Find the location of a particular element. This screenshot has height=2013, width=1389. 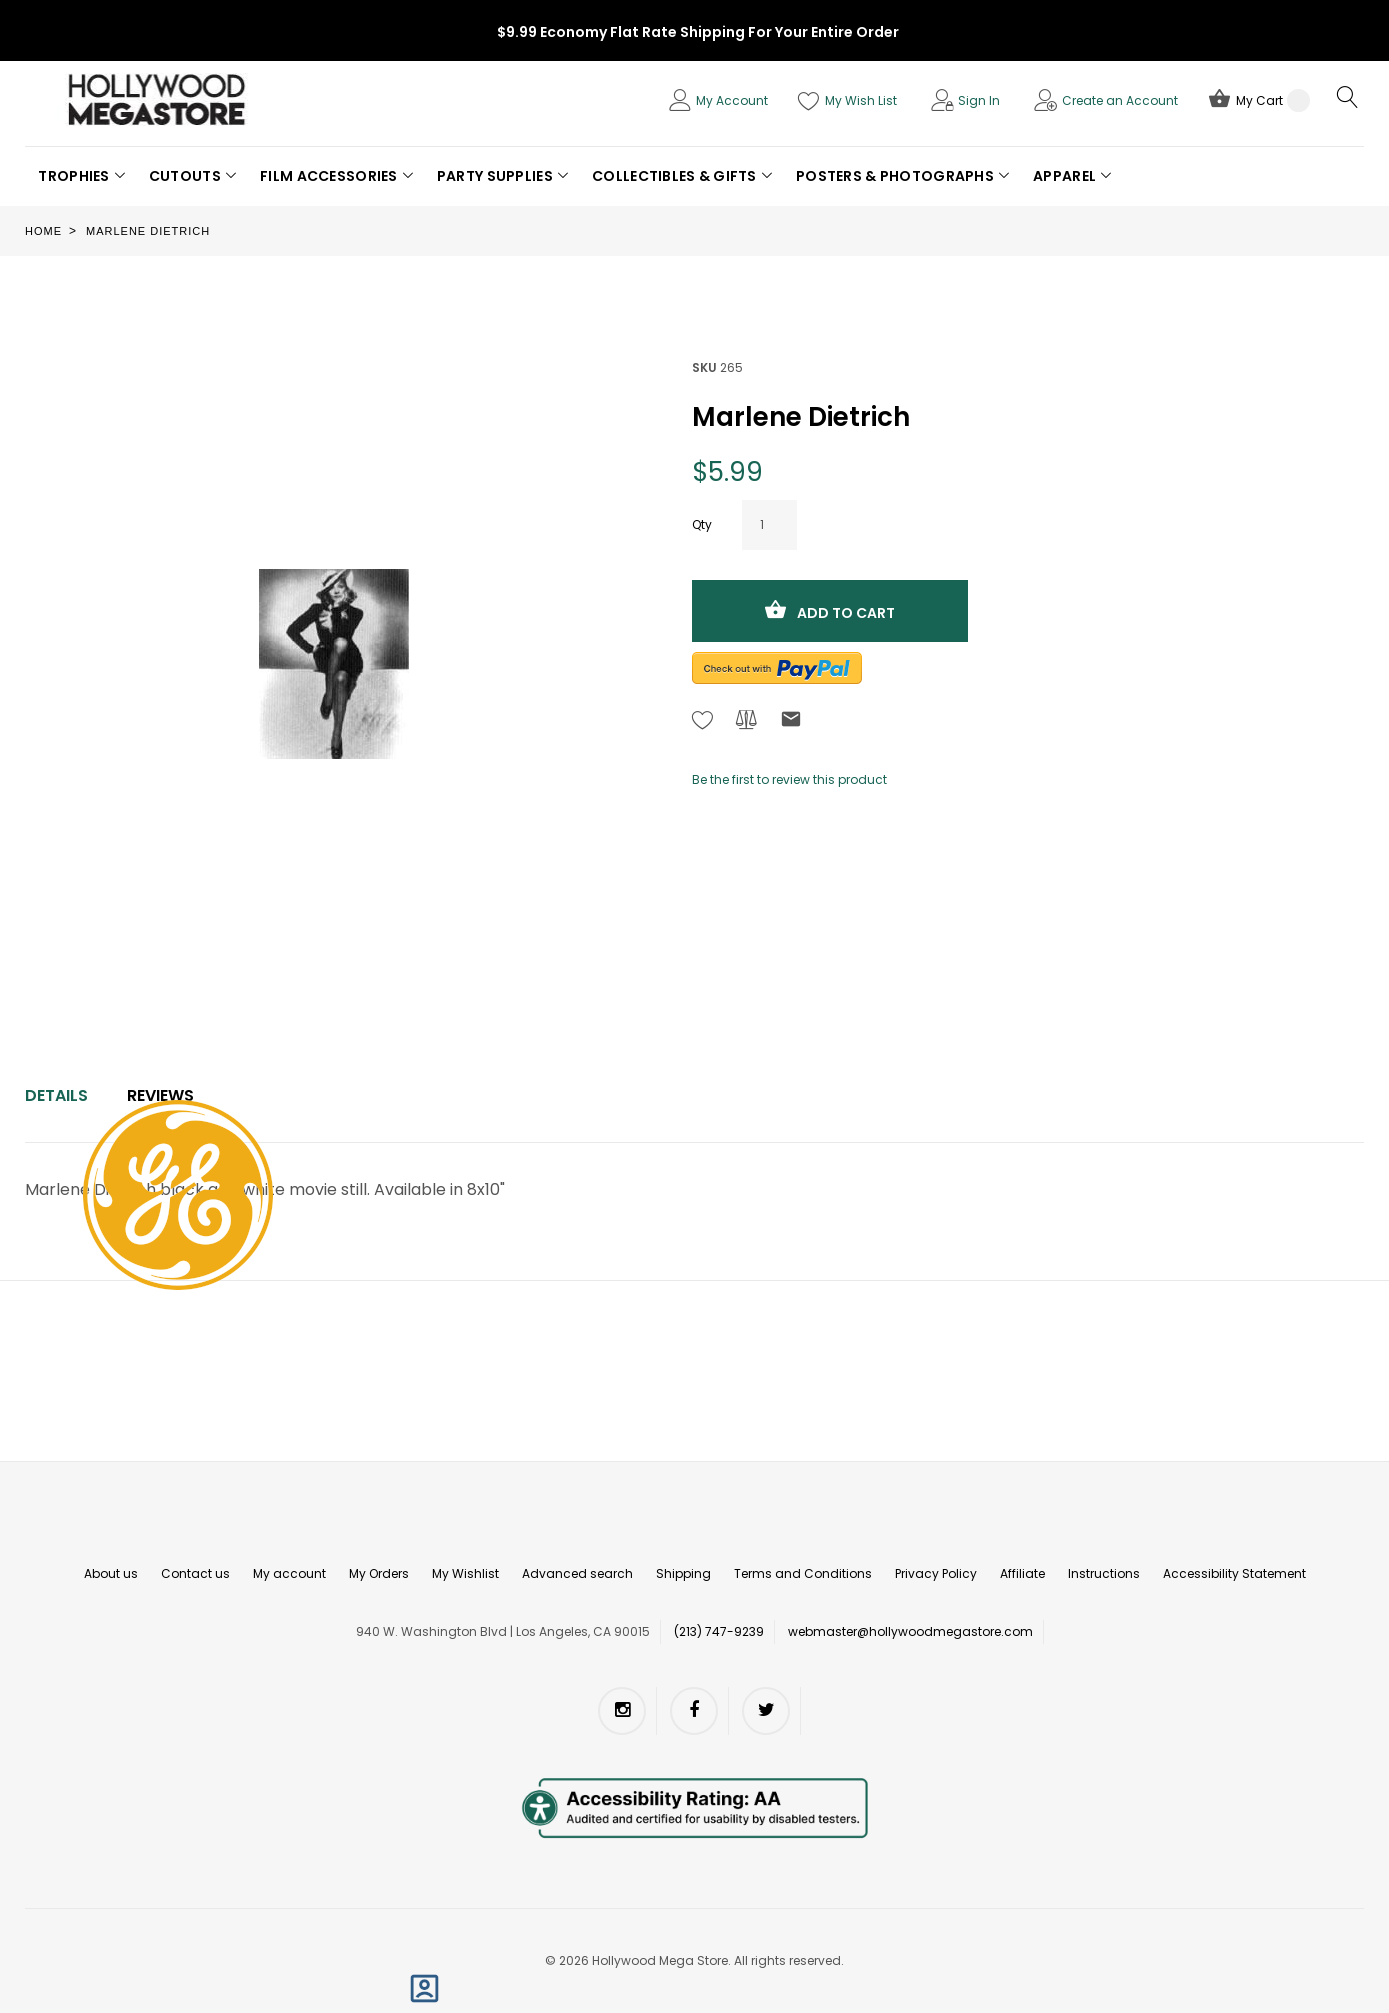

view account profile is located at coordinates (424, 1988).